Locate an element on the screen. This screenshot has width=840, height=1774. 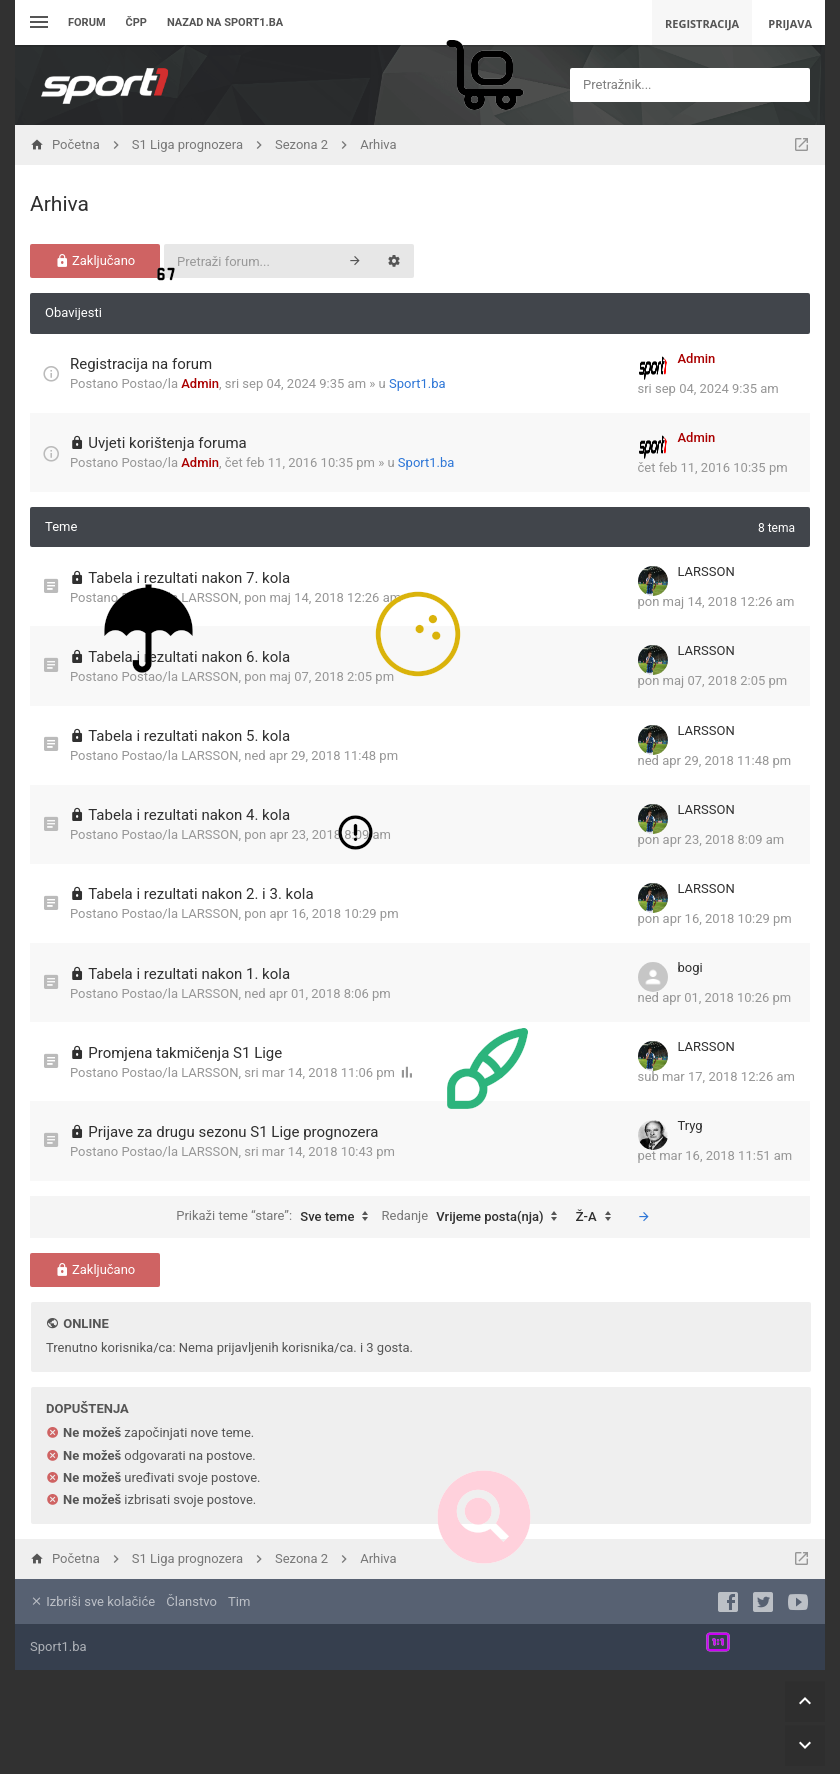
access bowling or sports games is located at coordinates (418, 634).